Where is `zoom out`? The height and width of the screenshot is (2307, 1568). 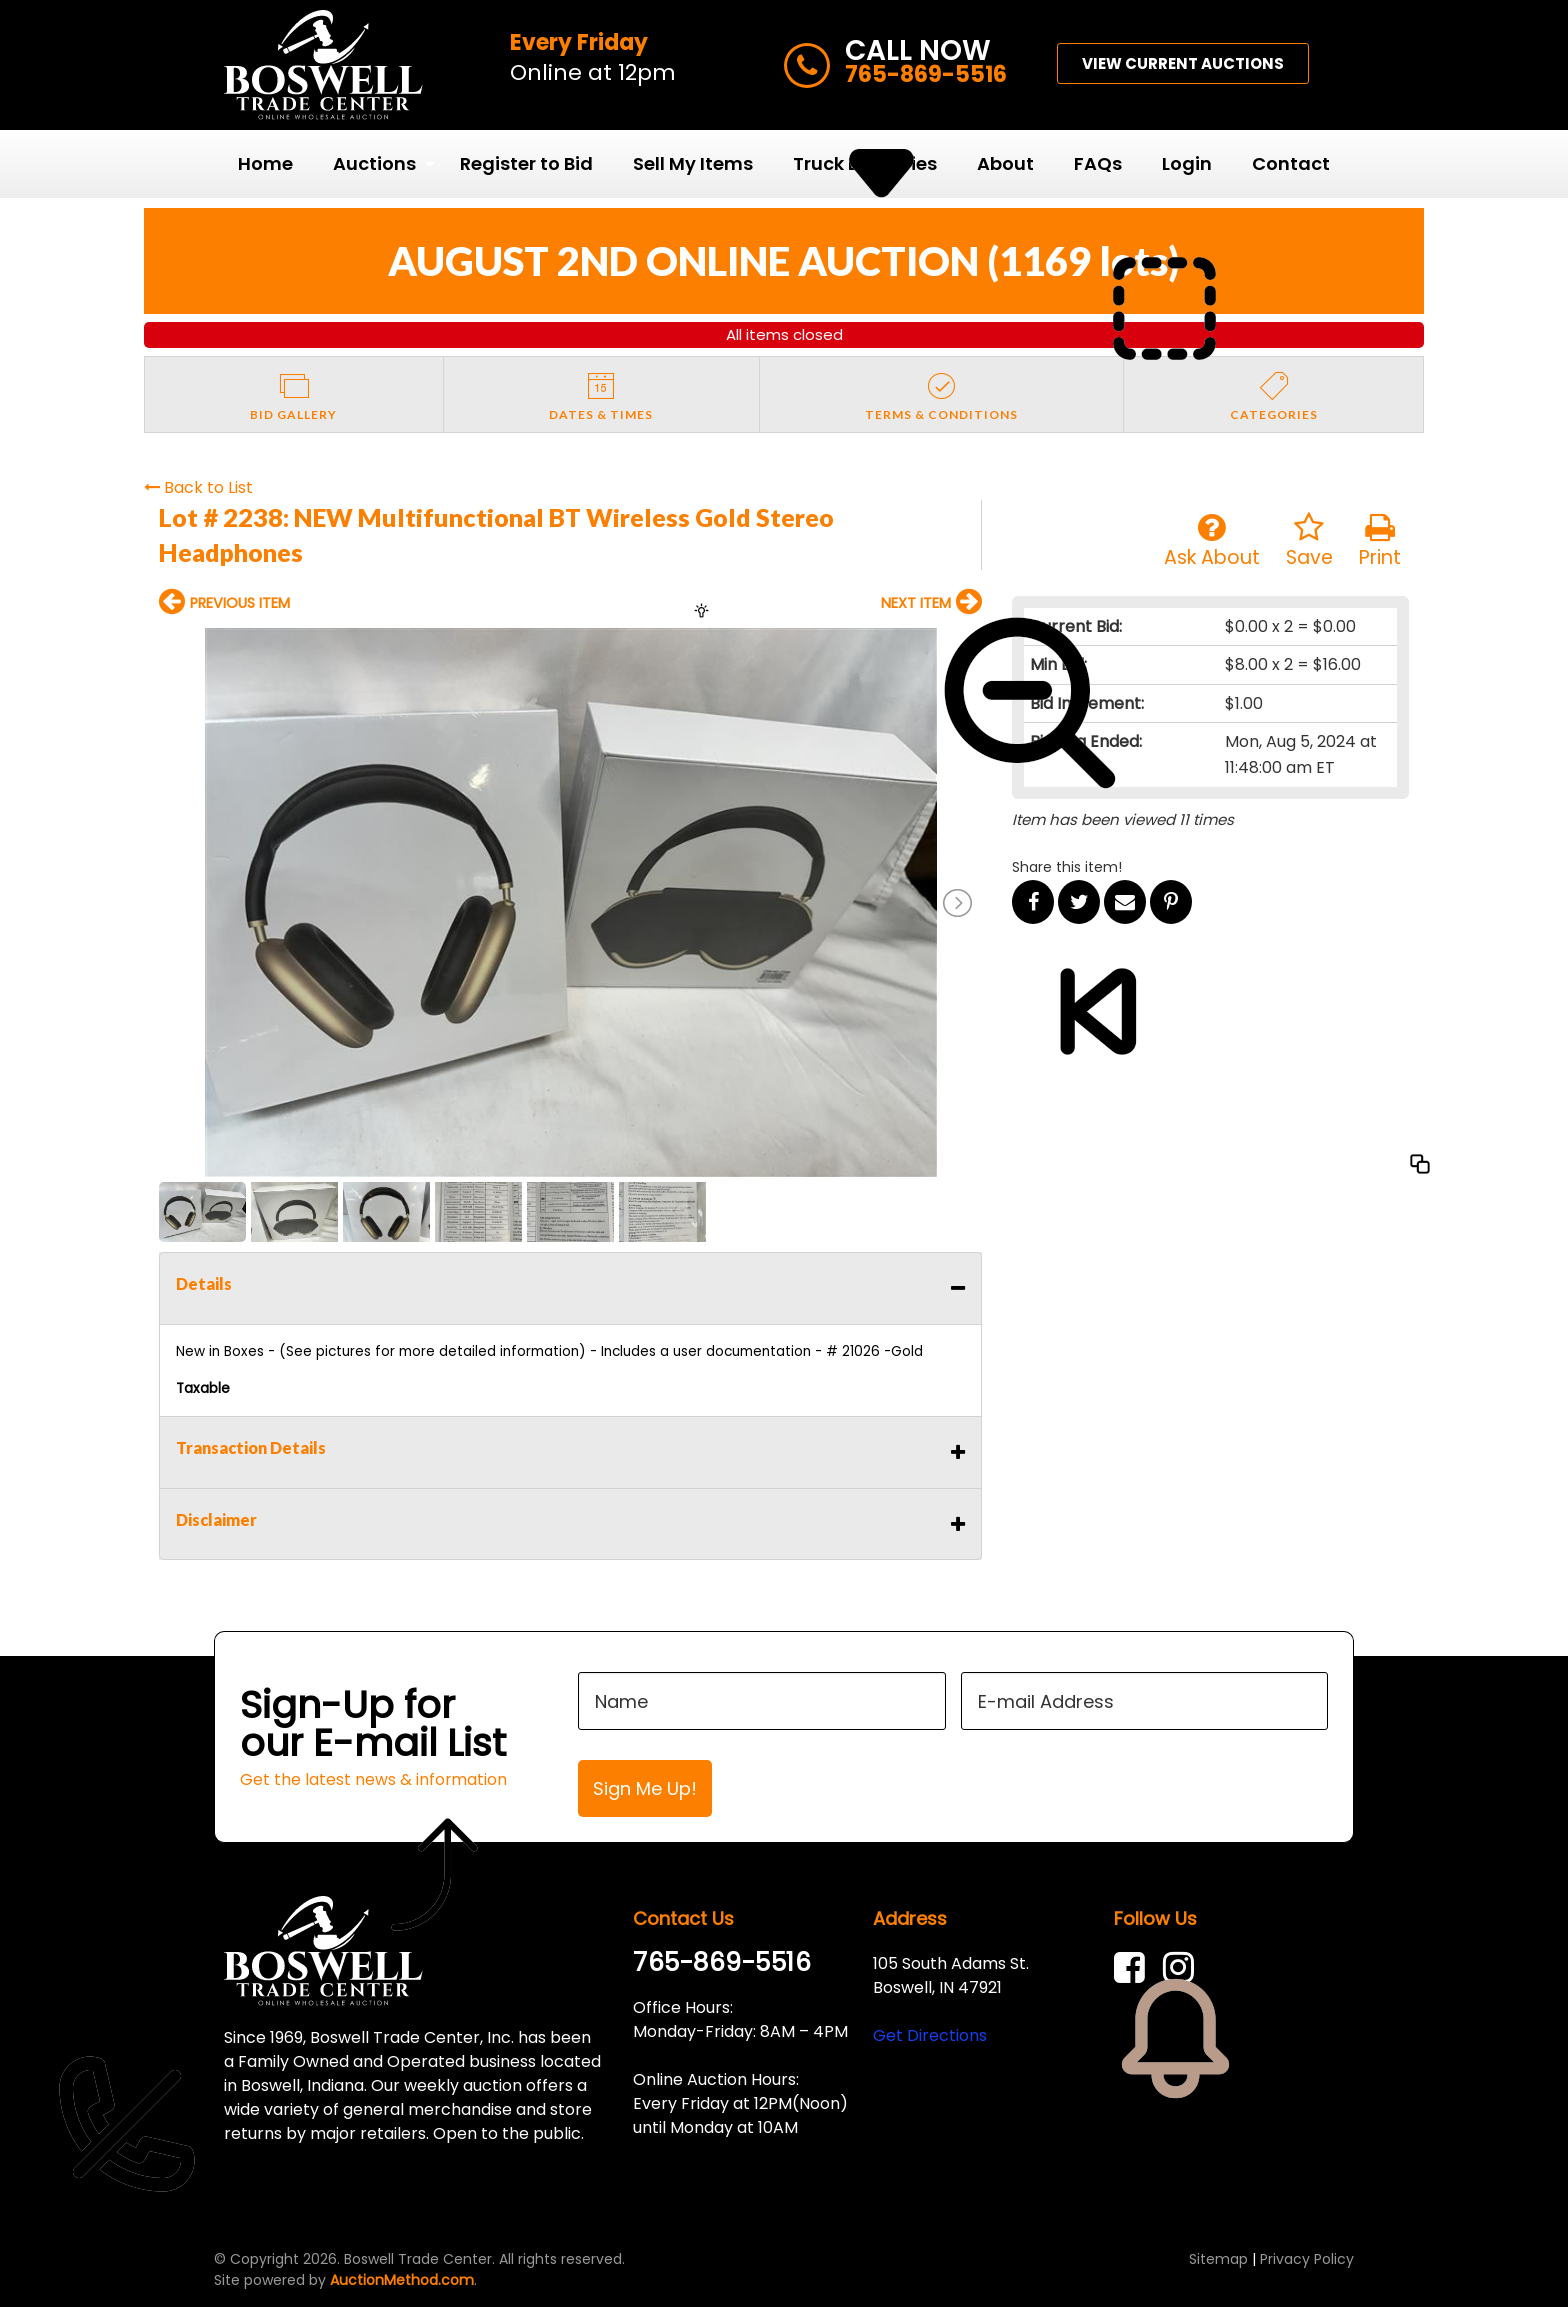 zoom out is located at coordinates (1030, 703).